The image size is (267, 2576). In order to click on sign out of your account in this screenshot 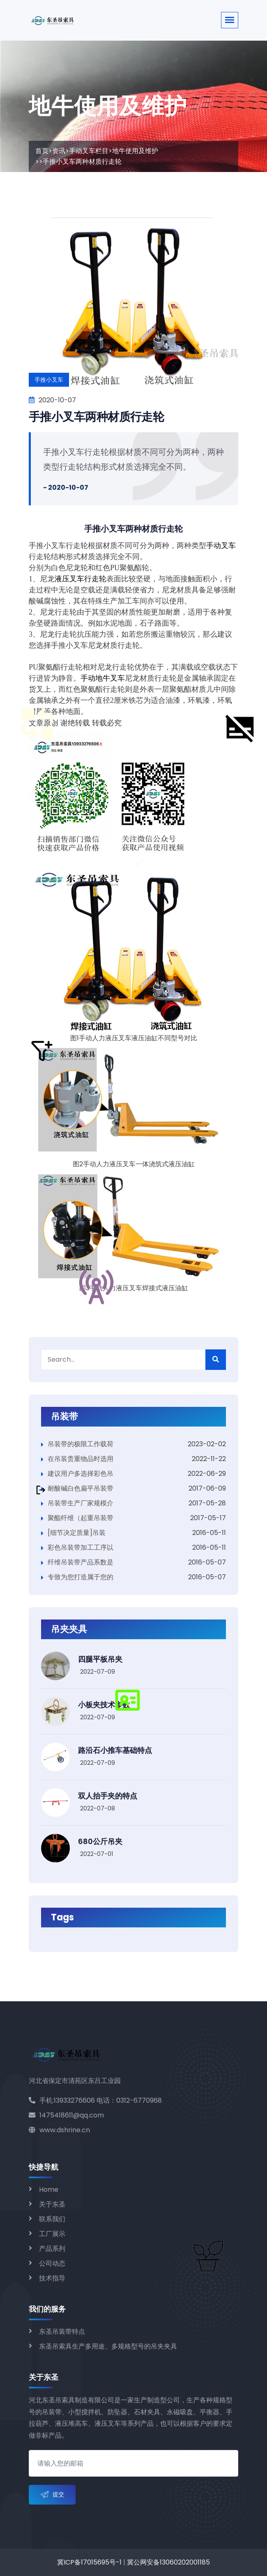, I will do `click(40, 1490)`.